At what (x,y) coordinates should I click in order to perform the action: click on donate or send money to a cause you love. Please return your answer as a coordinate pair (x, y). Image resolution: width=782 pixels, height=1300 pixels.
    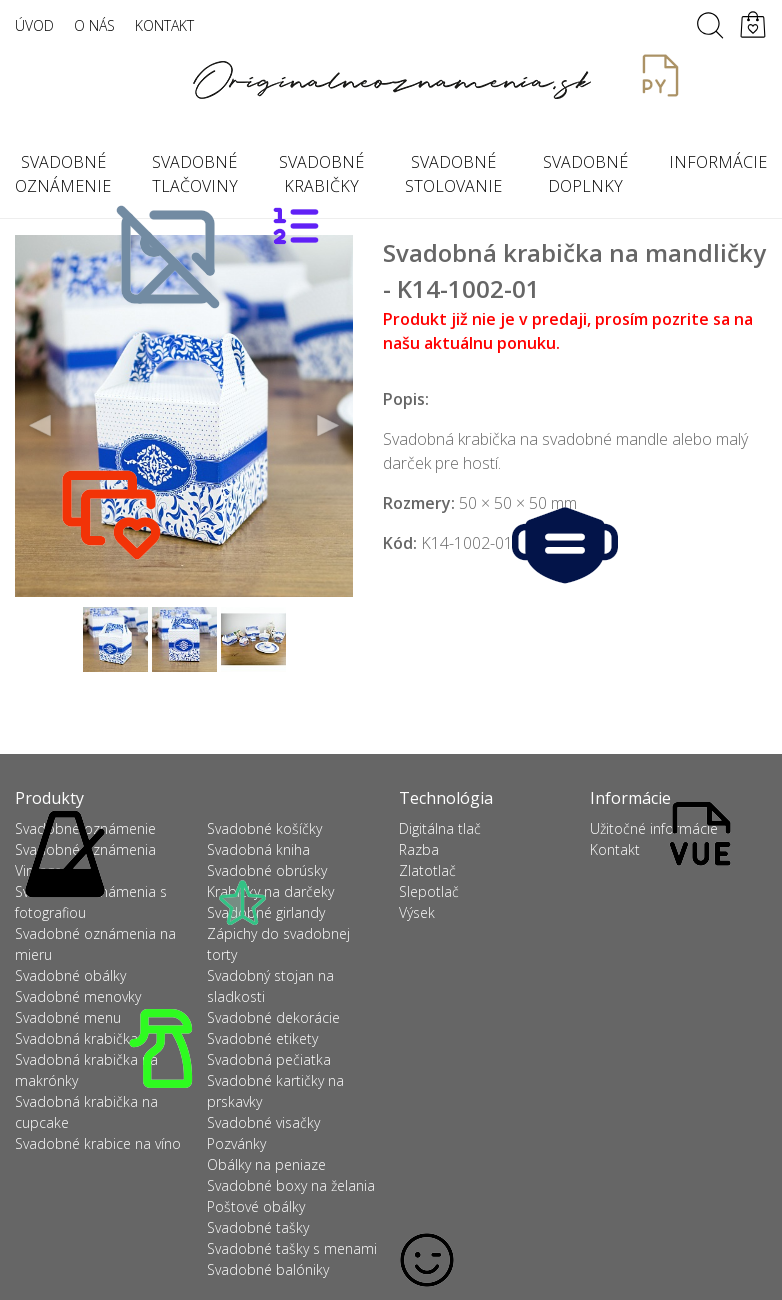
    Looking at the image, I should click on (109, 508).